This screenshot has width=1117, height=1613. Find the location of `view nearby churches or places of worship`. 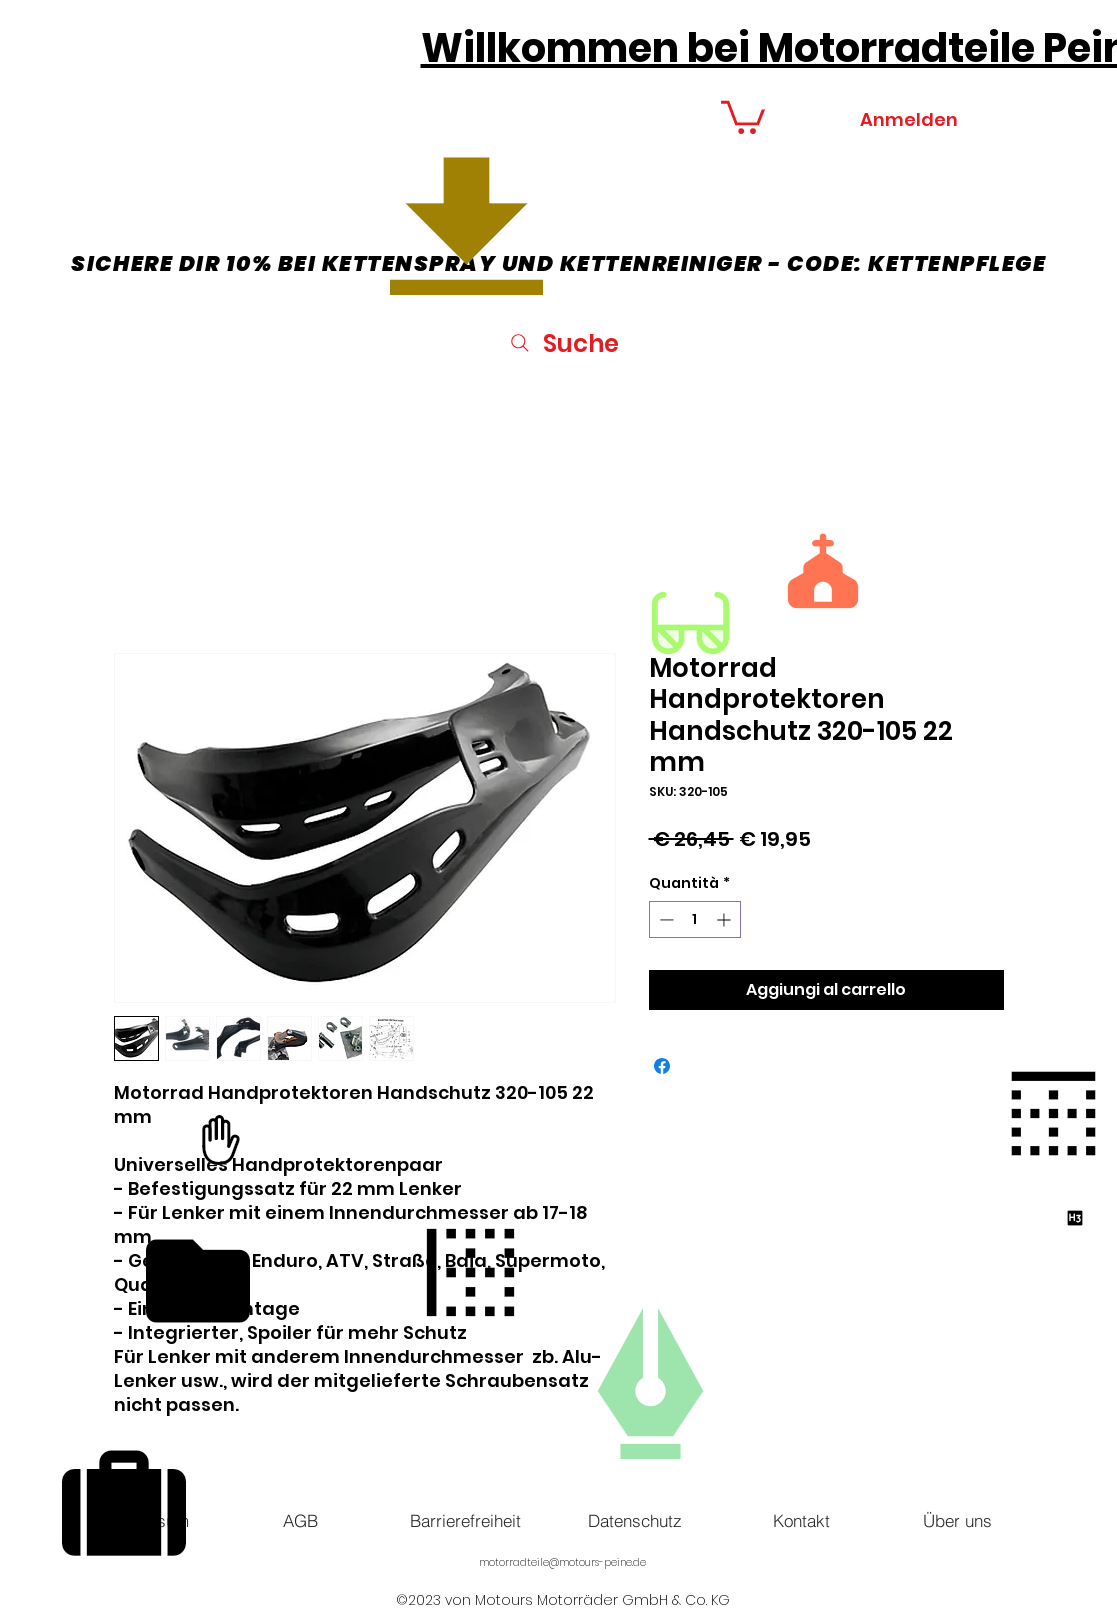

view nearby churches or places of worship is located at coordinates (823, 573).